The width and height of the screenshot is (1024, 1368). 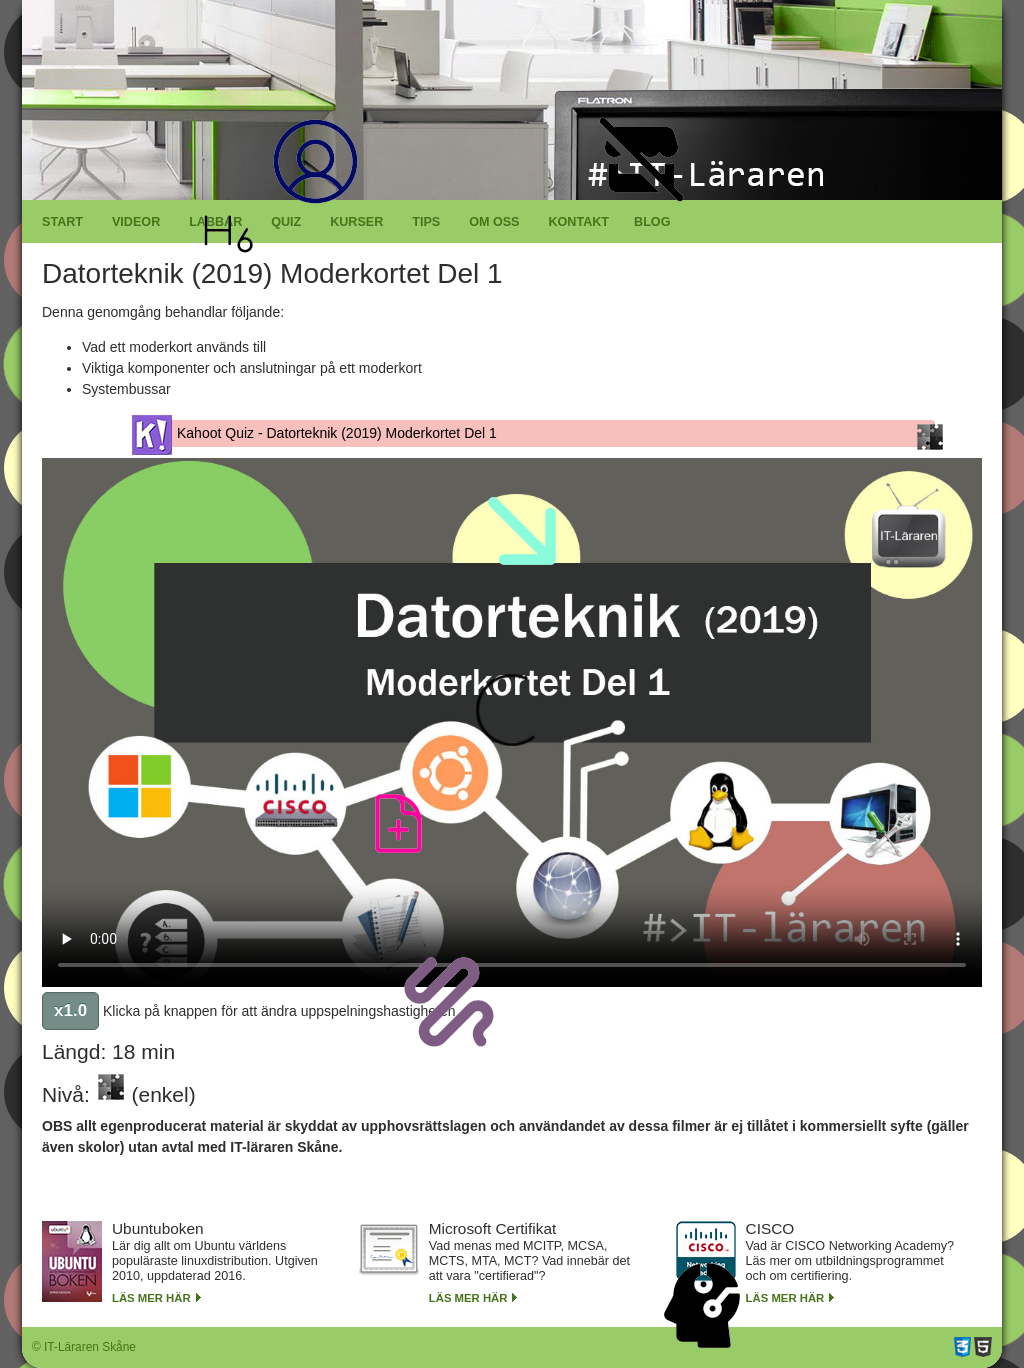 What do you see at coordinates (226, 233) in the screenshot?
I see `format text as heading level 6` at bounding box center [226, 233].